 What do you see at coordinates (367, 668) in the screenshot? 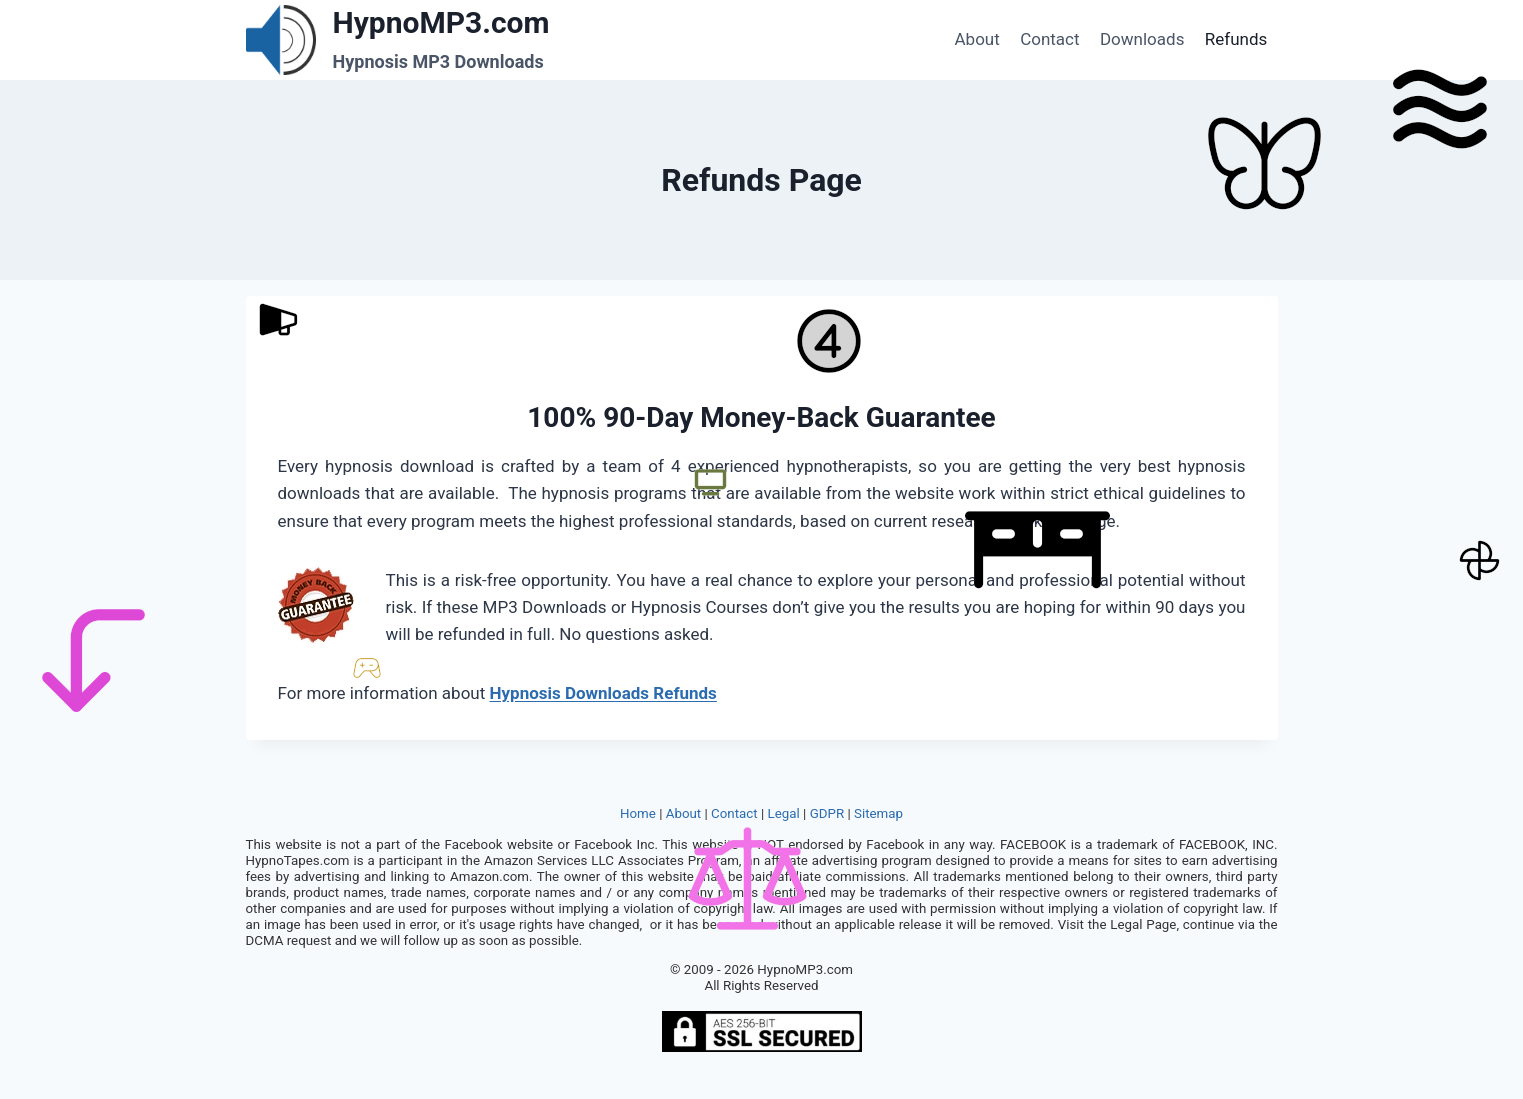
I see `access gaming features or games library` at bounding box center [367, 668].